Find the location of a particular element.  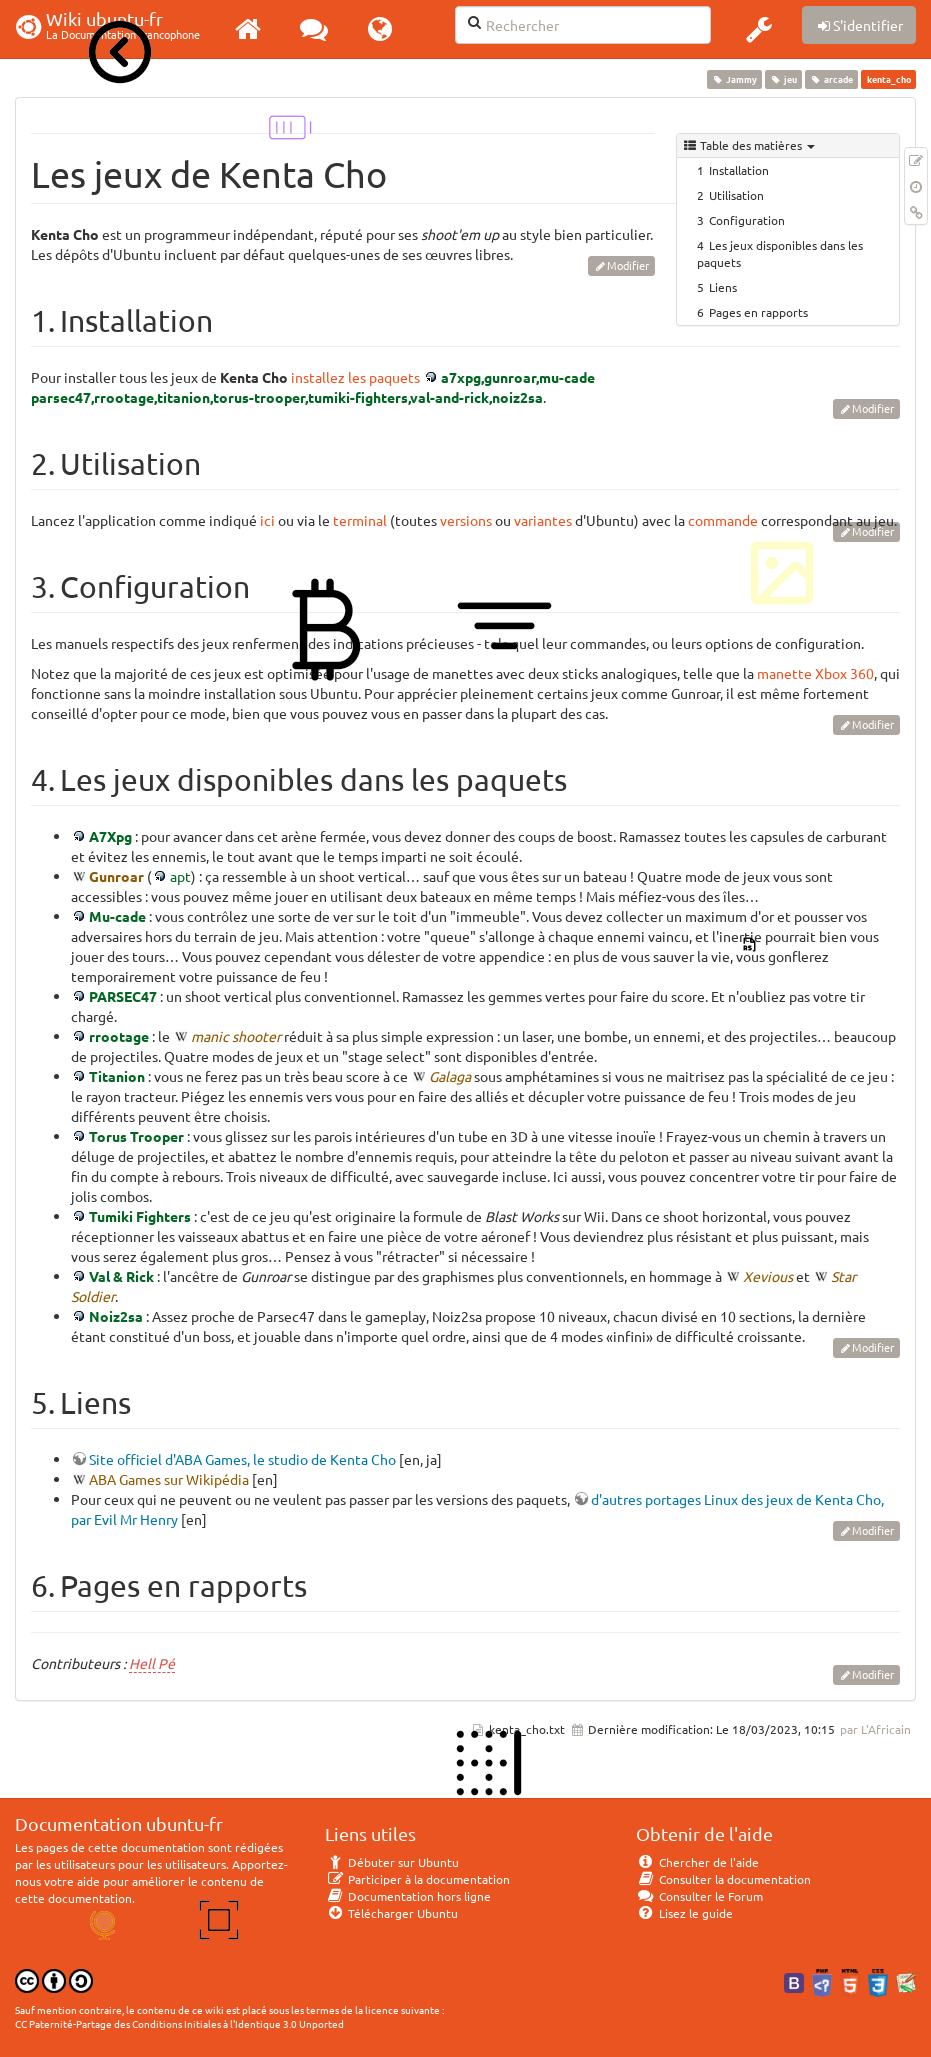

indicates battery is well charged is located at coordinates (289, 127).